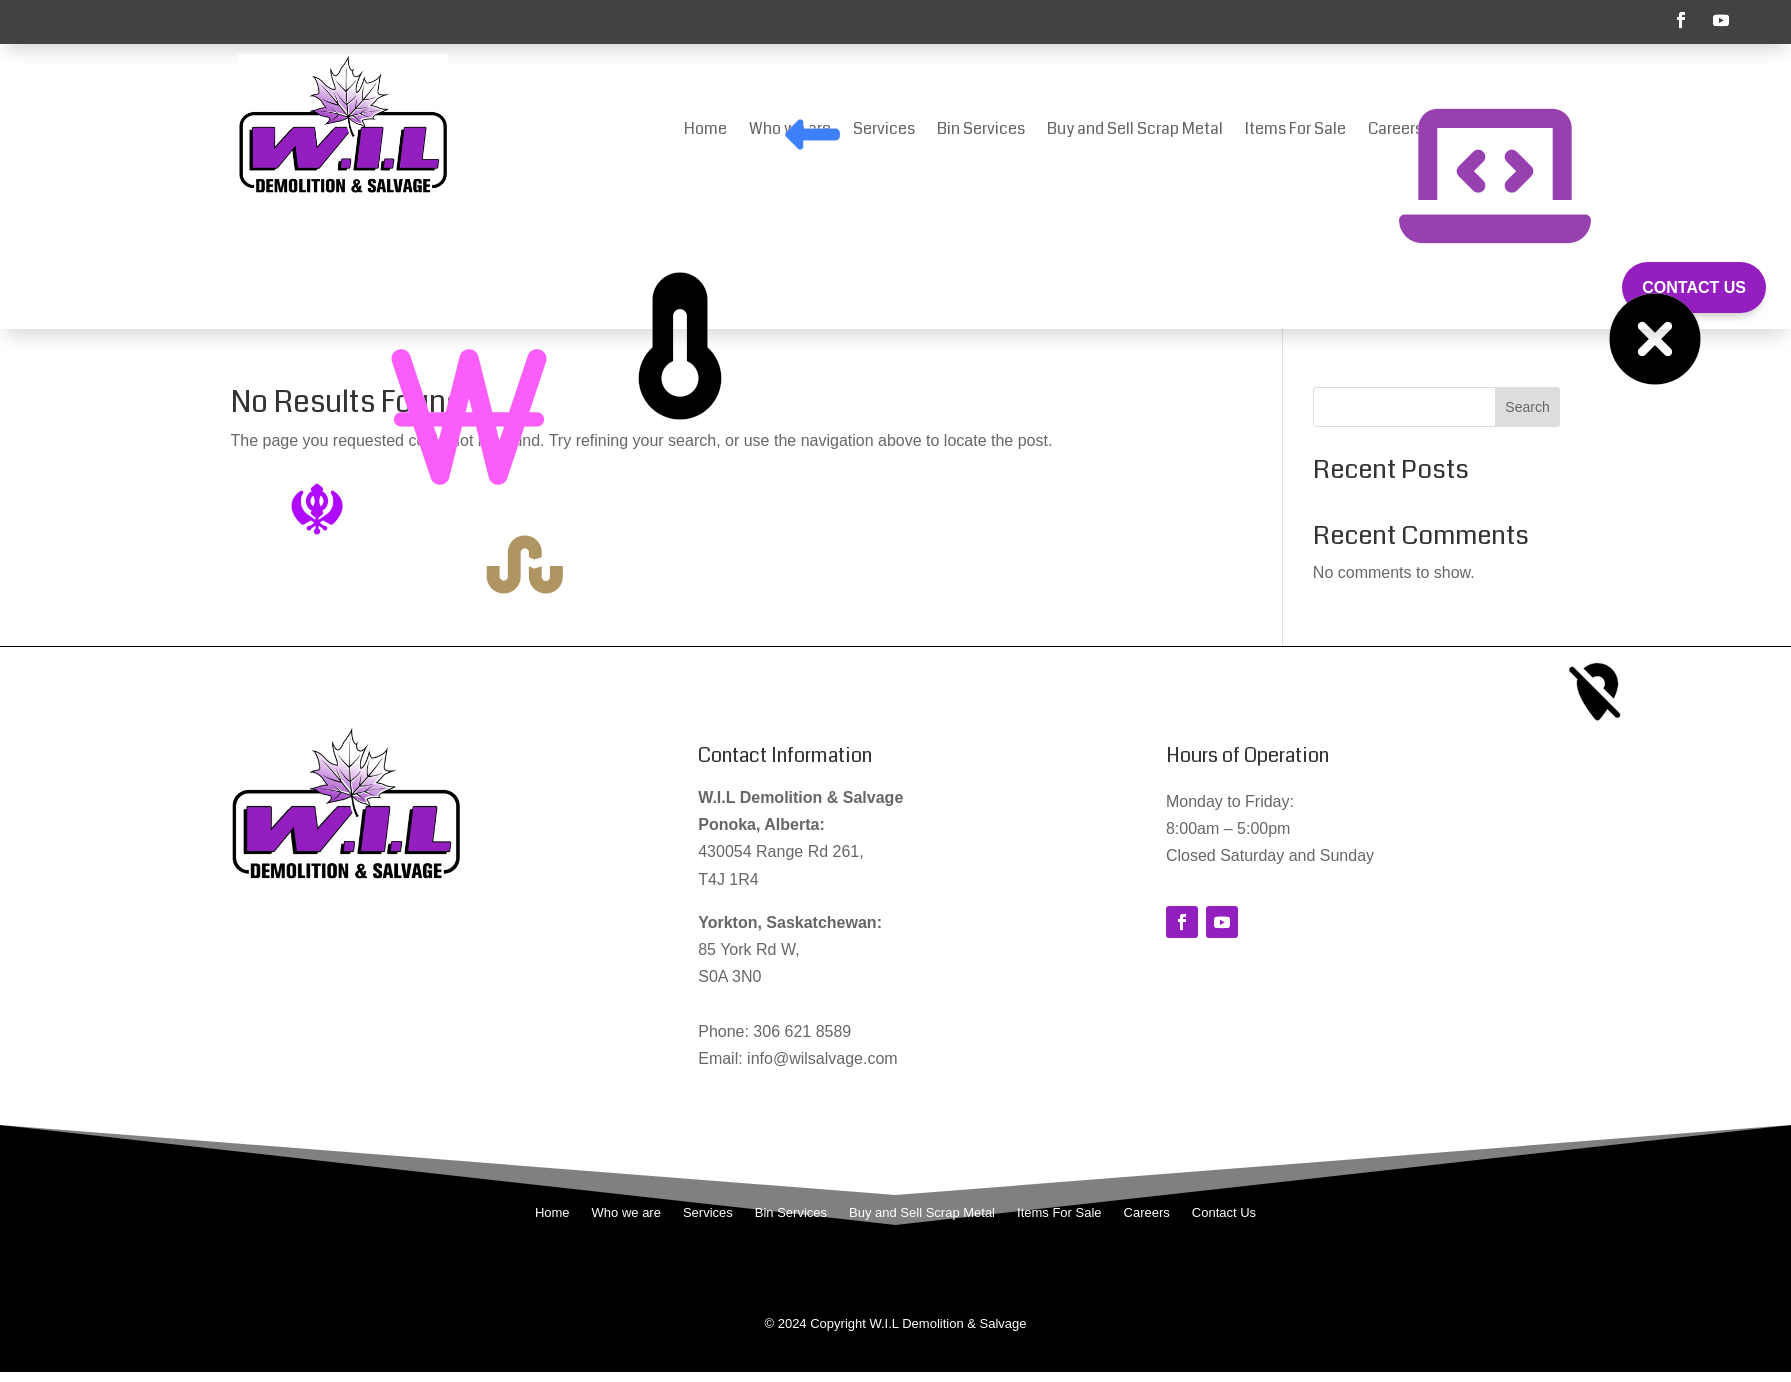  Describe the element at coordinates (525, 564) in the screenshot. I see `stumbleupon logo` at that location.